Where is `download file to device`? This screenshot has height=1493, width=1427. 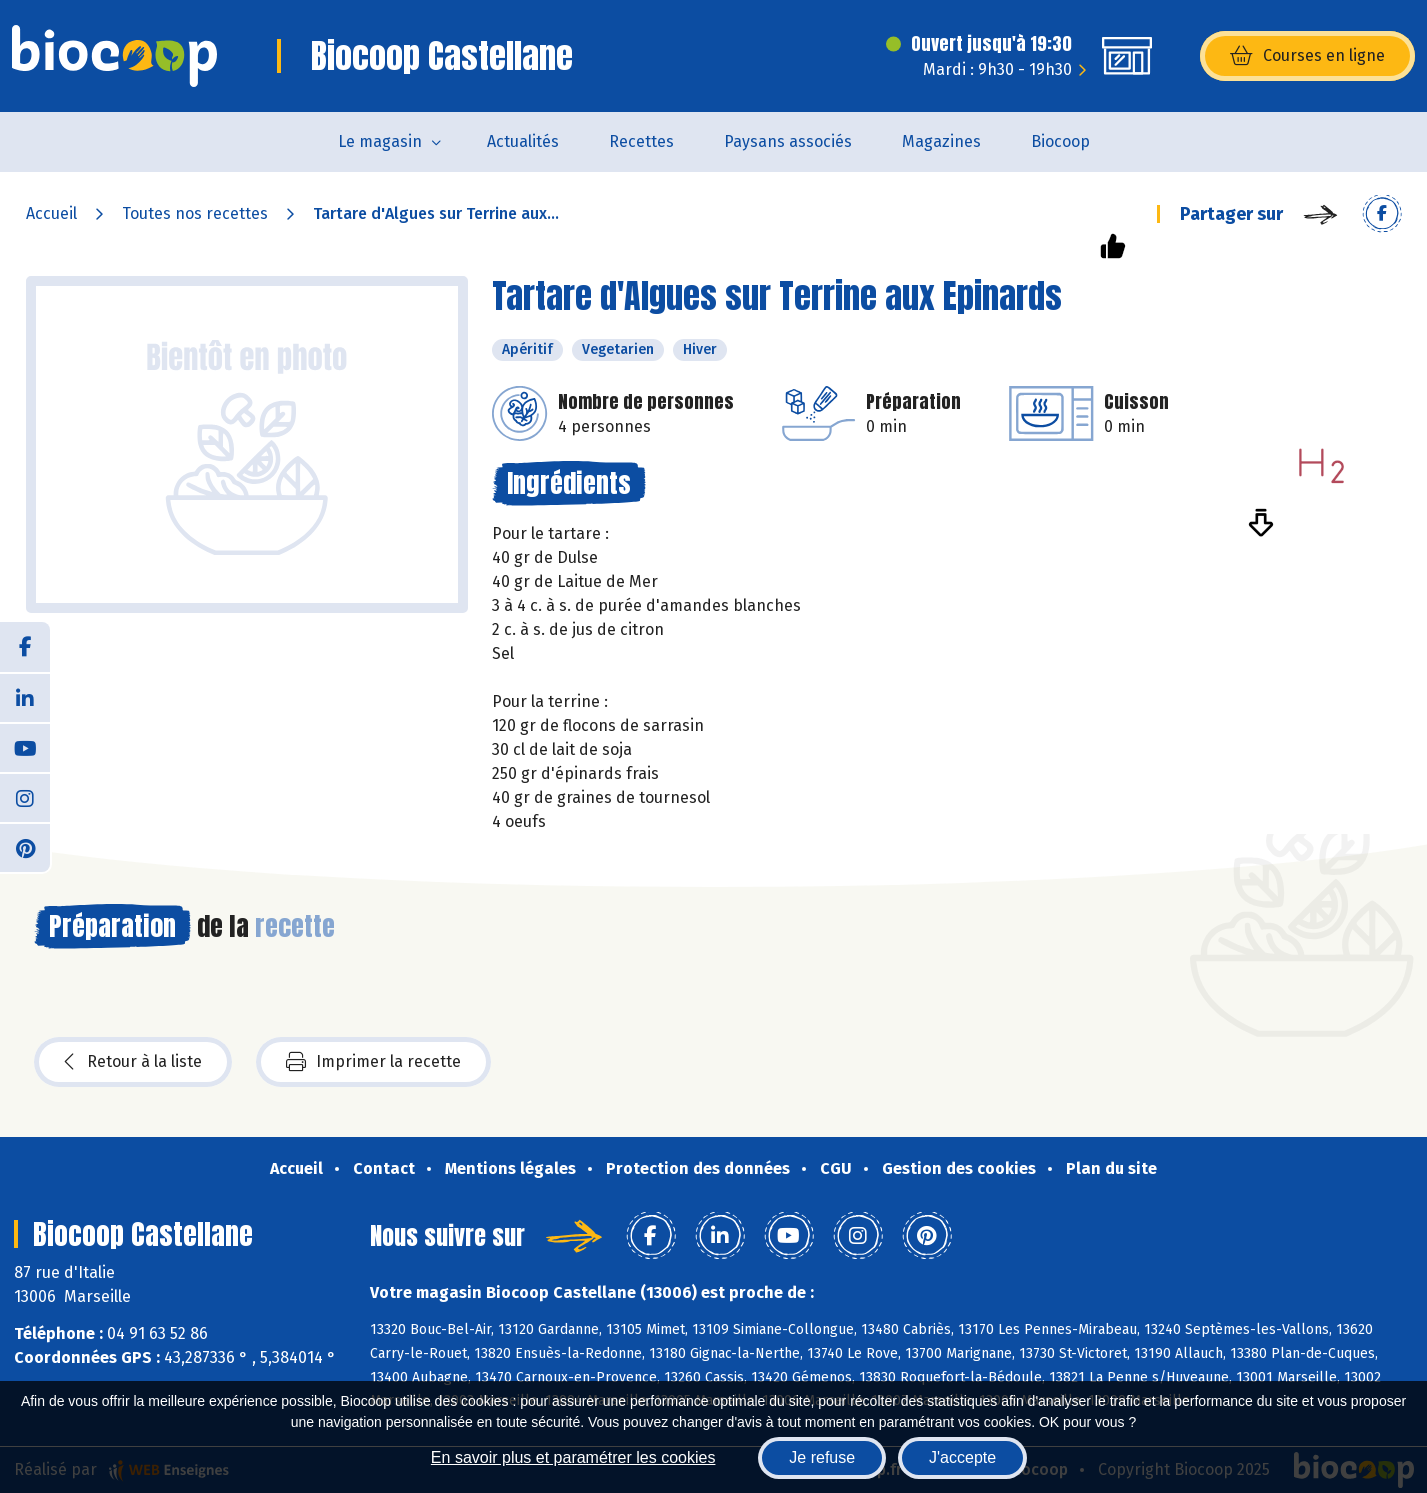 download file to device is located at coordinates (1261, 523).